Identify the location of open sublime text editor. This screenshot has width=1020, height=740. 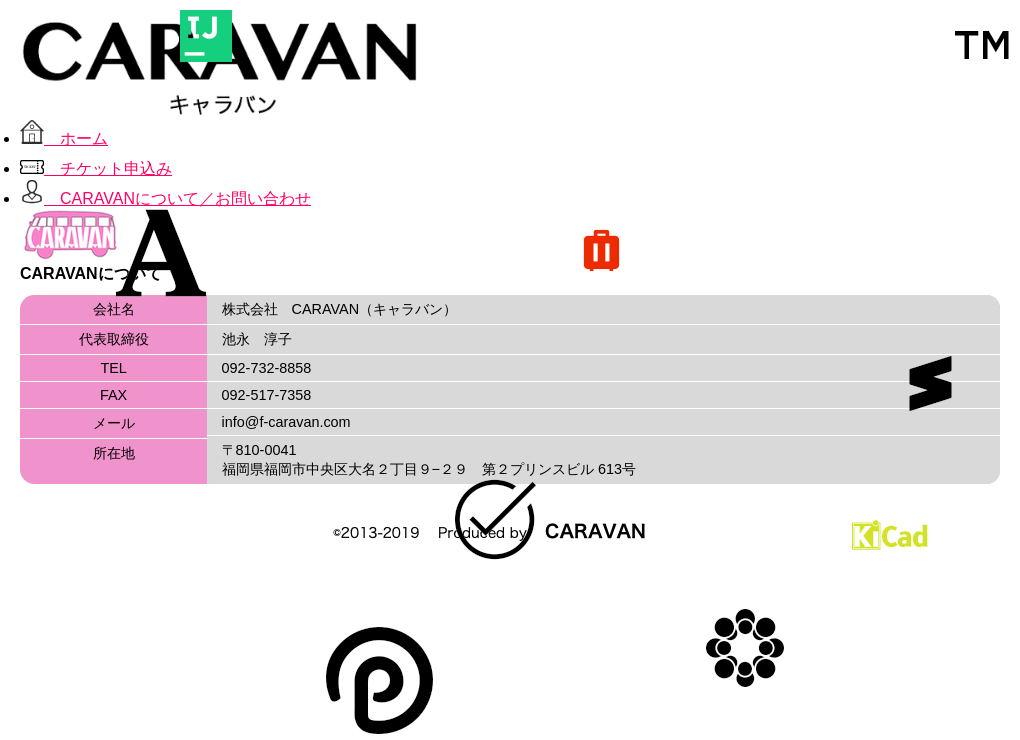
(930, 383).